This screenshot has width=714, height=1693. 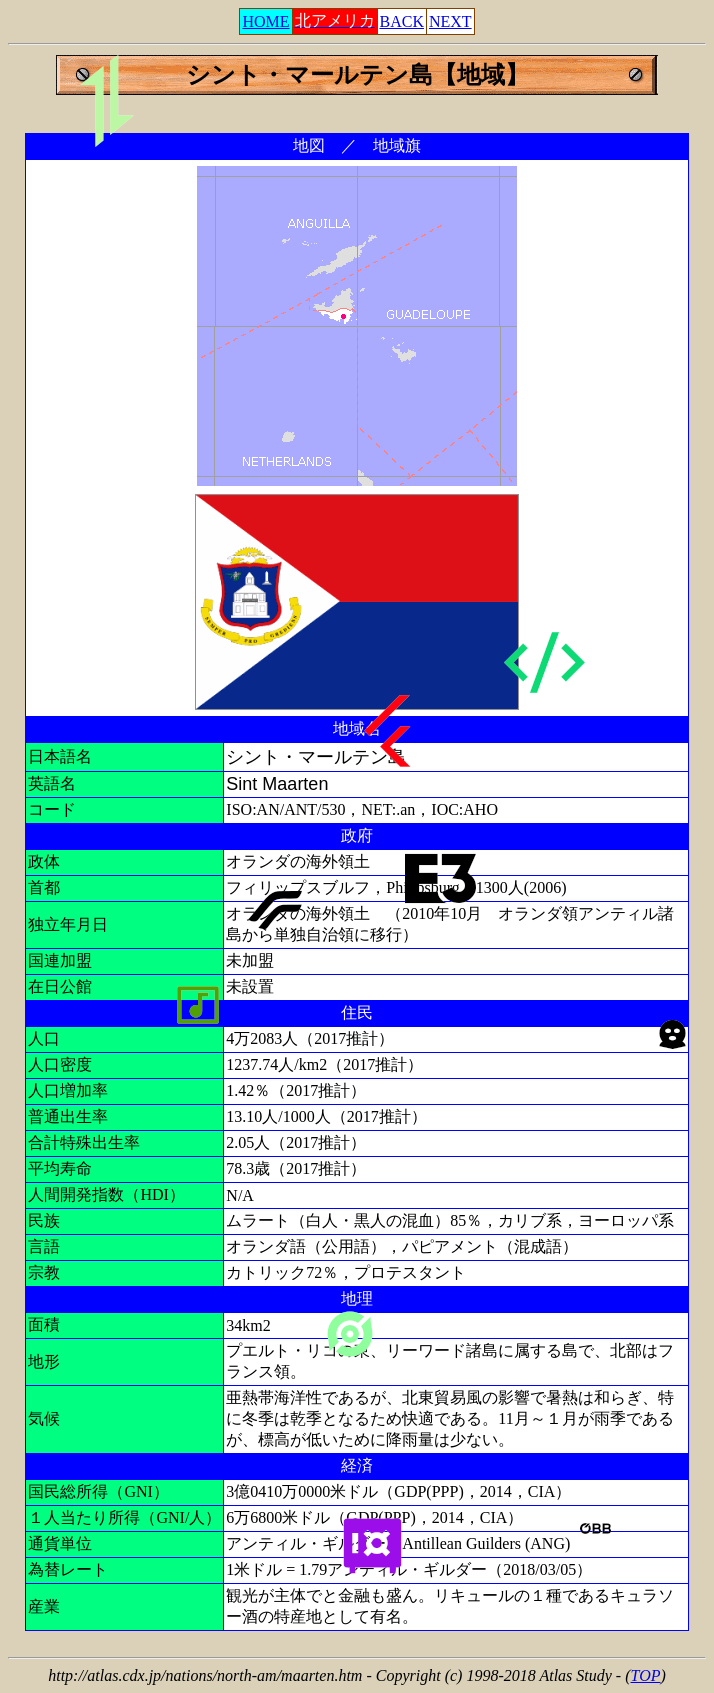 What do you see at coordinates (544, 662) in the screenshot?
I see `view or edit source code` at bounding box center [544, 662].